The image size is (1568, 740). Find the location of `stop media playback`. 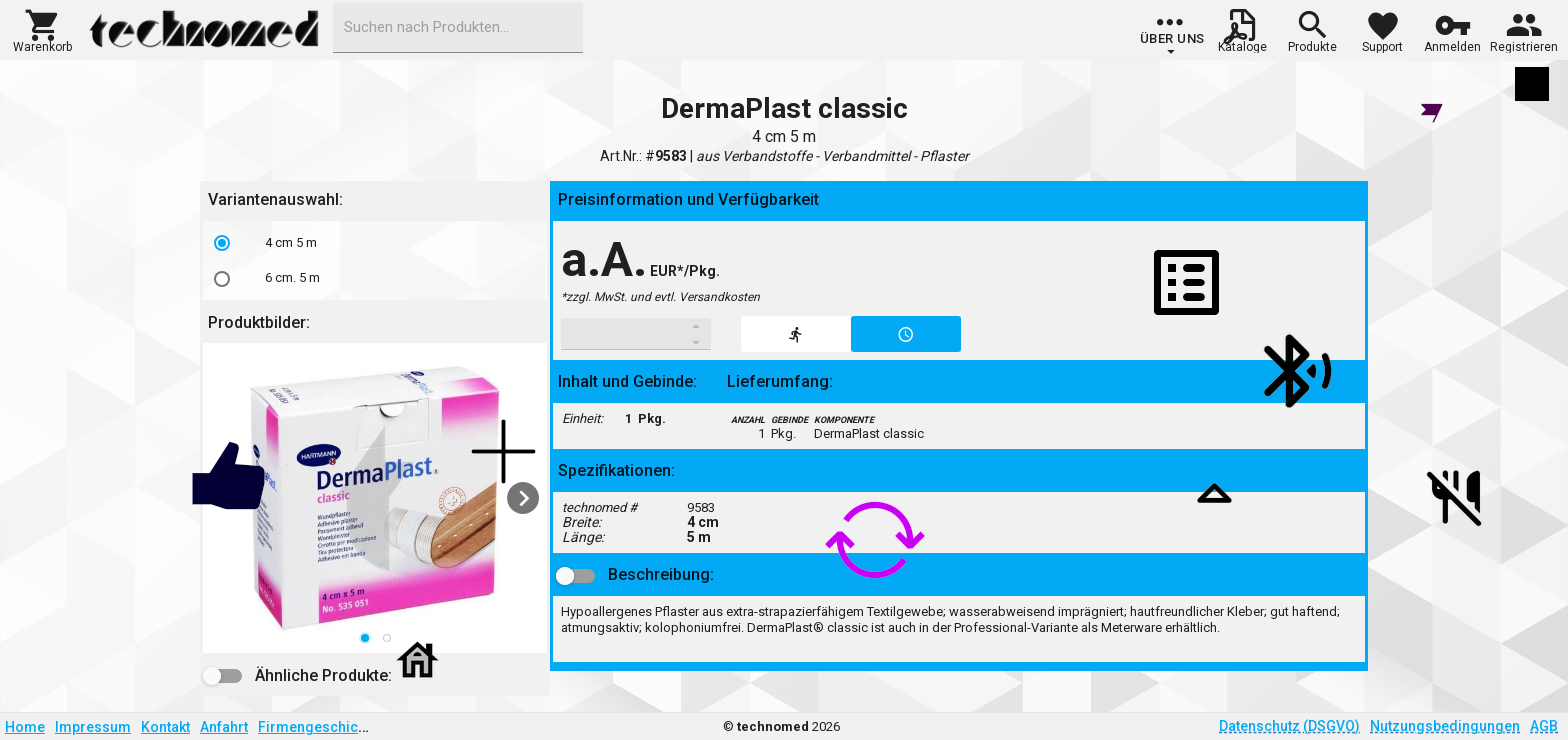

stop media playback is located at coordinates (1532, 84).